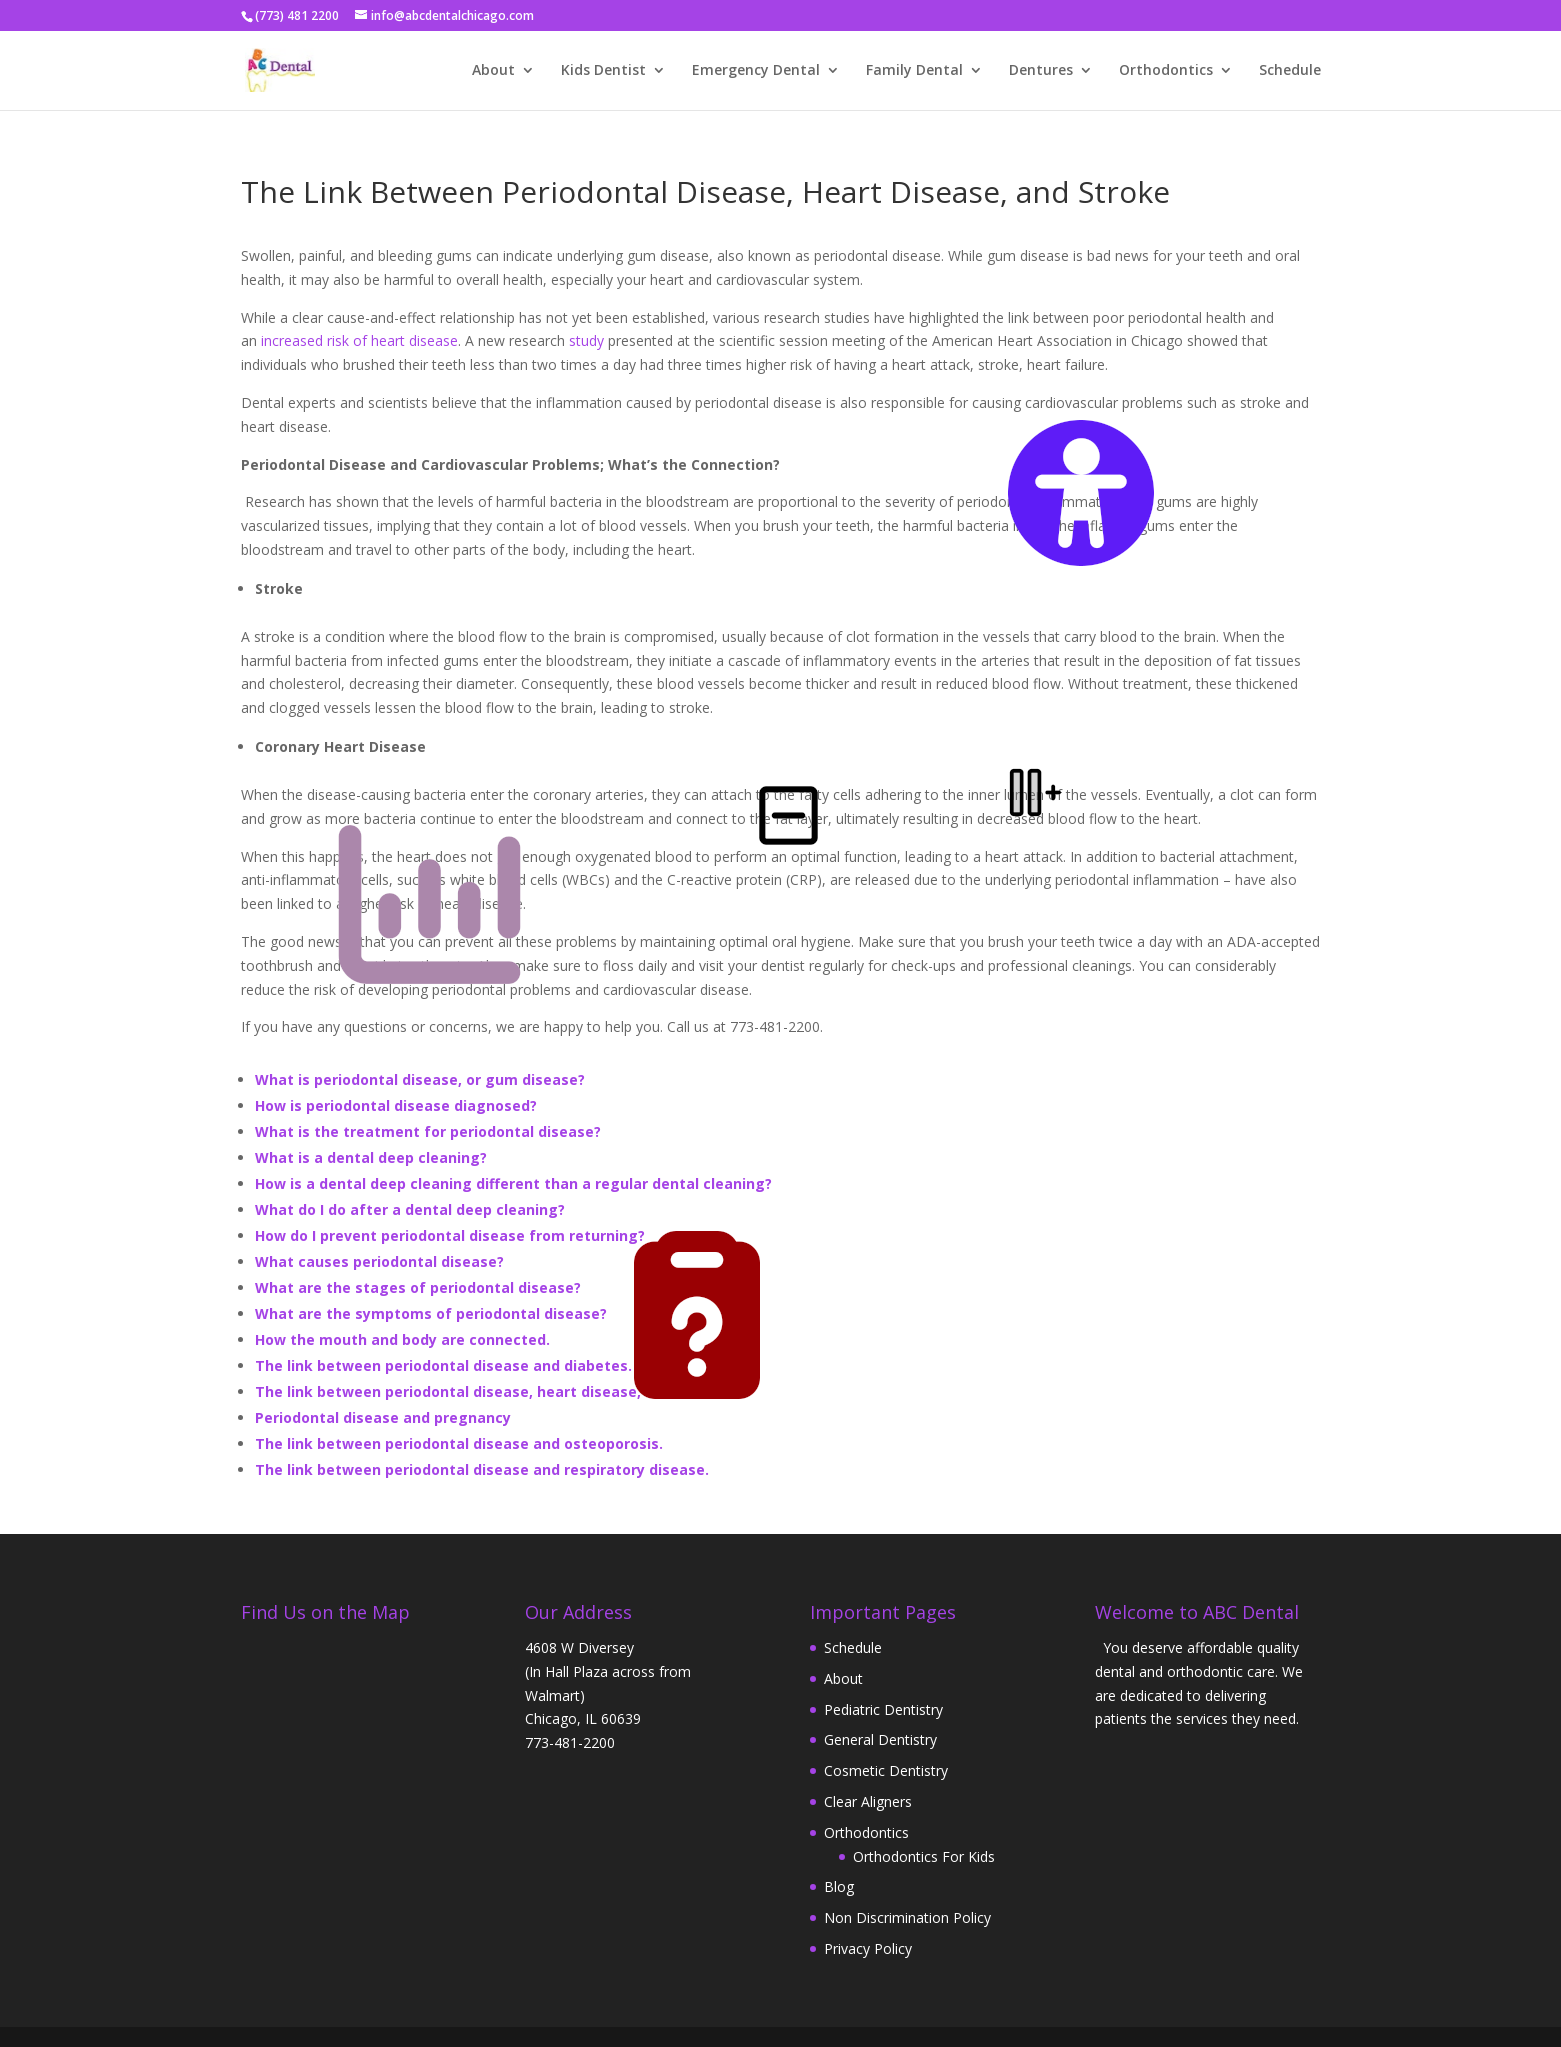 Image resolution: width=1561 pixels, height=2047 pixels. I want to click on remove a file from the diff view, so click(788, 815).